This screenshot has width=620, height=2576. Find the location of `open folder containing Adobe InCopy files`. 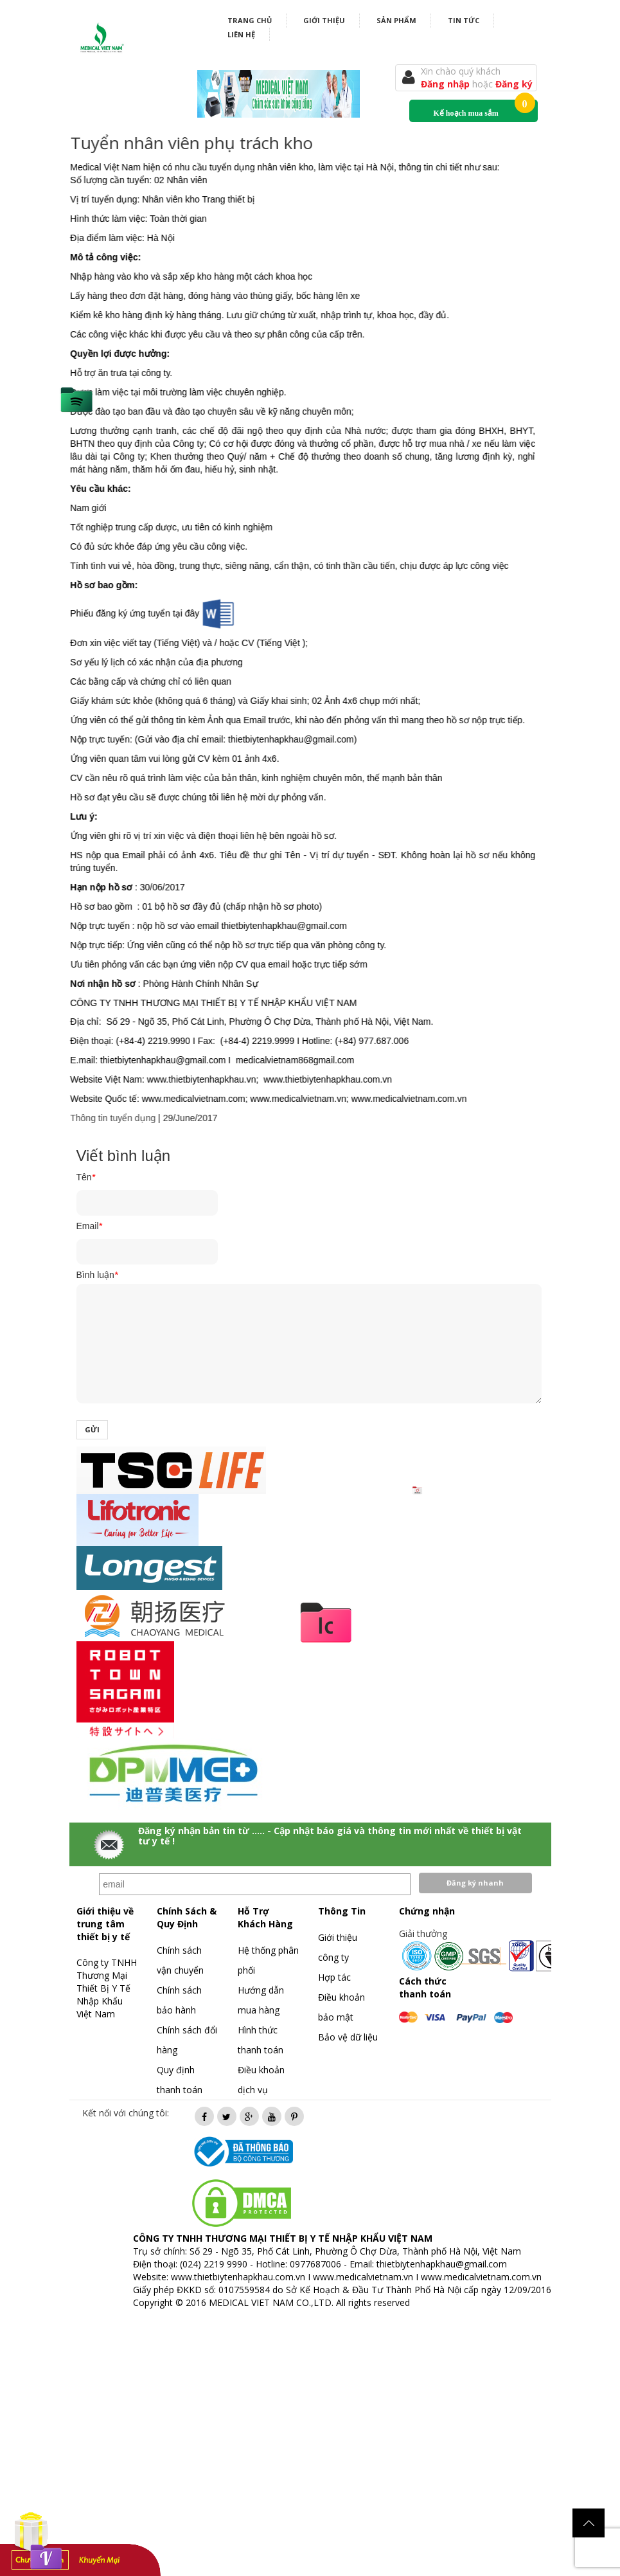

open folder containing Adobe InCopy files is located at coordinates (326, 1624).